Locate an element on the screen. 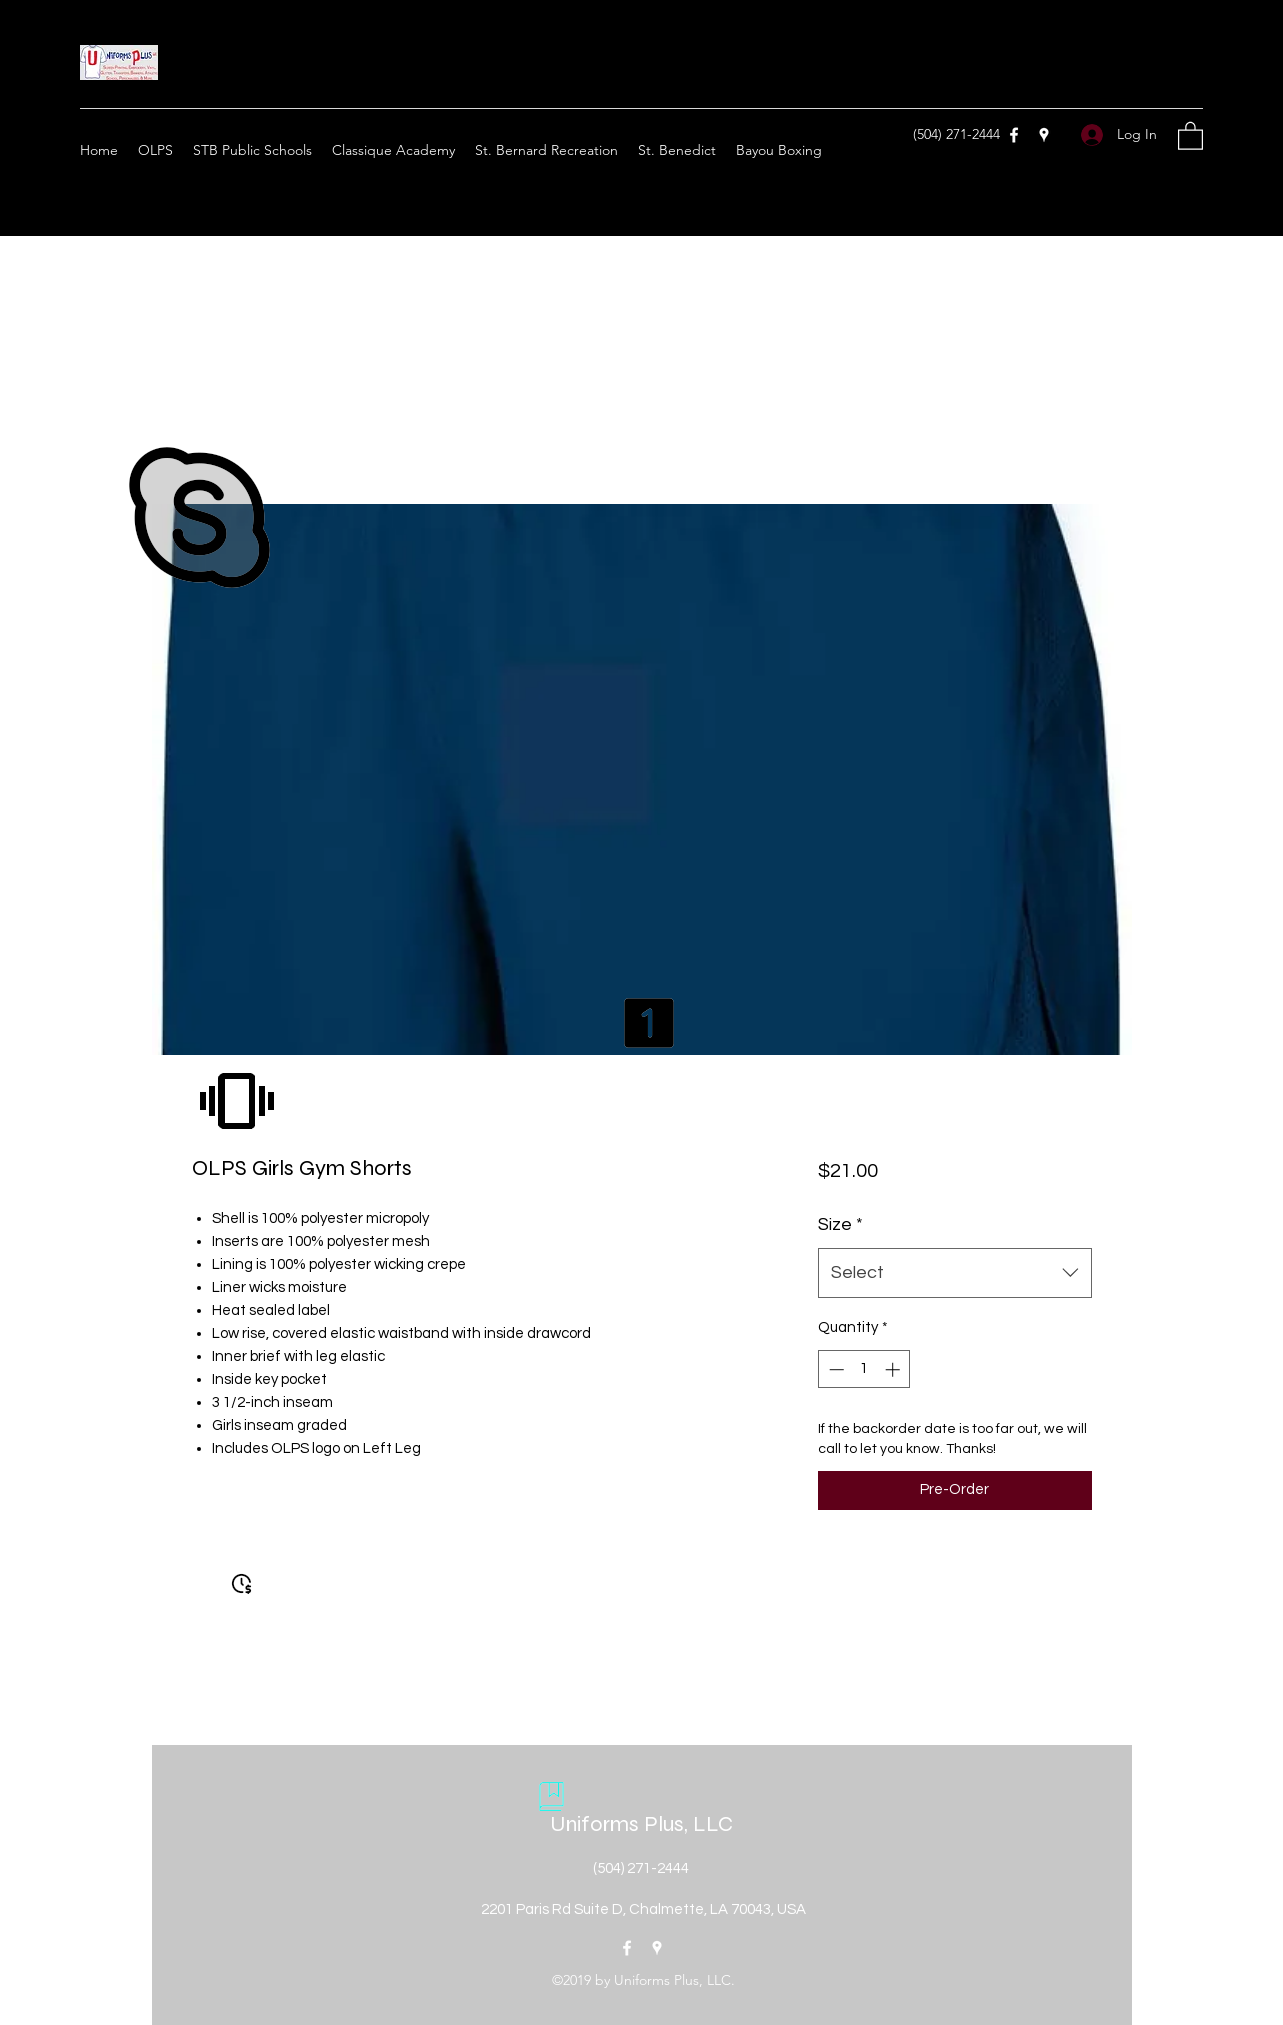 The image size is (1283, 2025). view hourly rate or time-based pricing is located at coordinates (241, 1583).